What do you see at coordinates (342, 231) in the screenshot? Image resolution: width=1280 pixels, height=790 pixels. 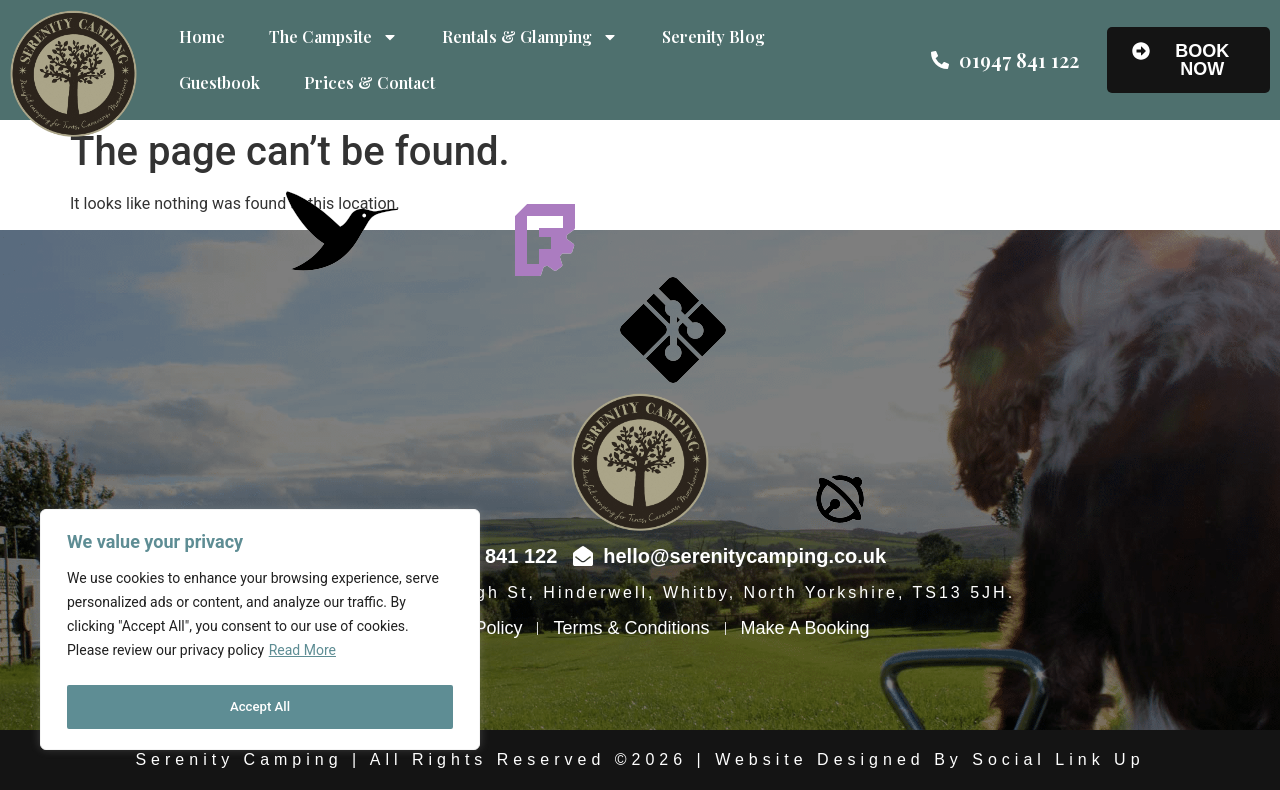 I see `fluent bit logo - open-source log processor and forwarder` at bounding box center [342, 231].